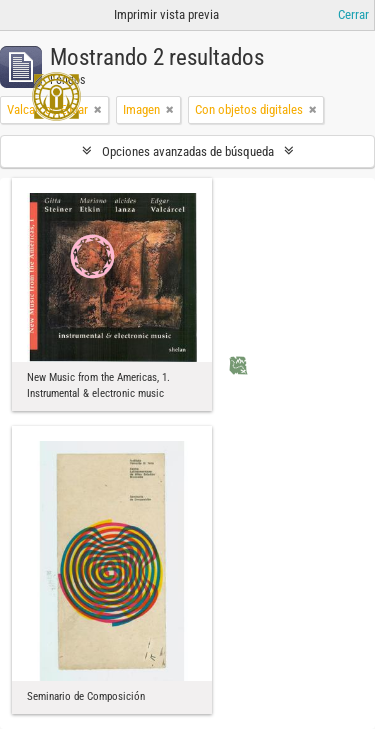  What do you see at coordinates (238, 365) in the screenshot?
I see `view treasure map or quest location` at bounding box center [238, 365].